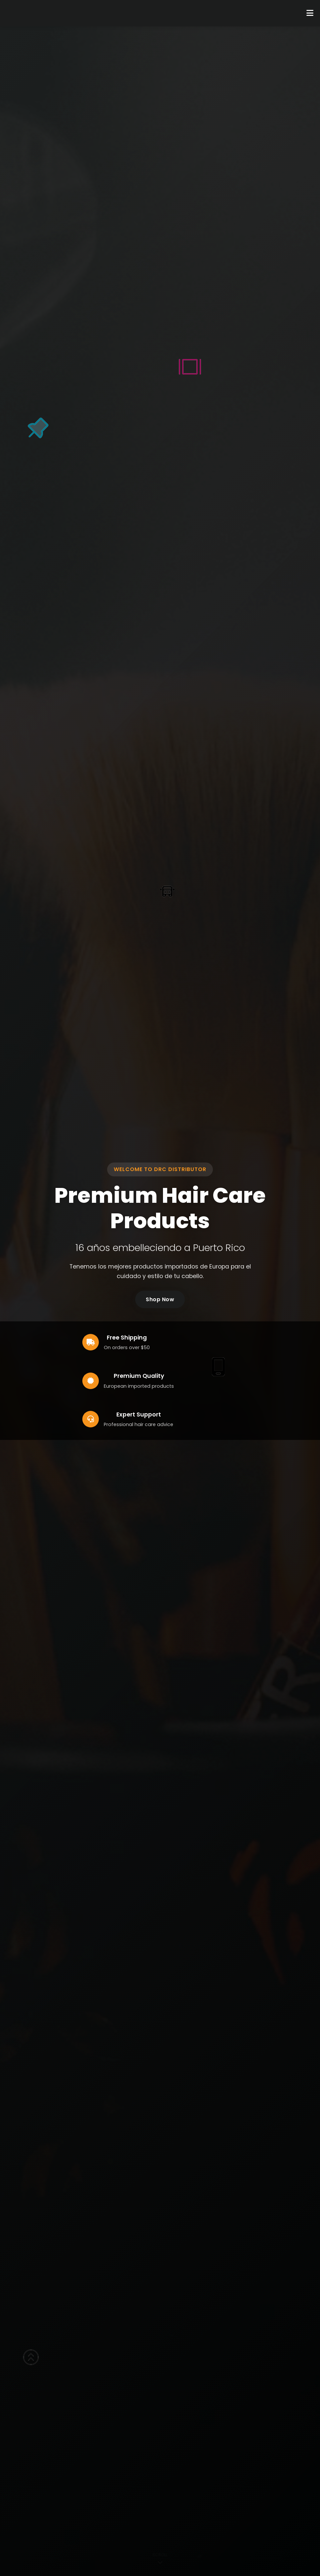 This screenshot has height=2576, width=320. I want to click on view bus routes or schedules, so click(167, 891).